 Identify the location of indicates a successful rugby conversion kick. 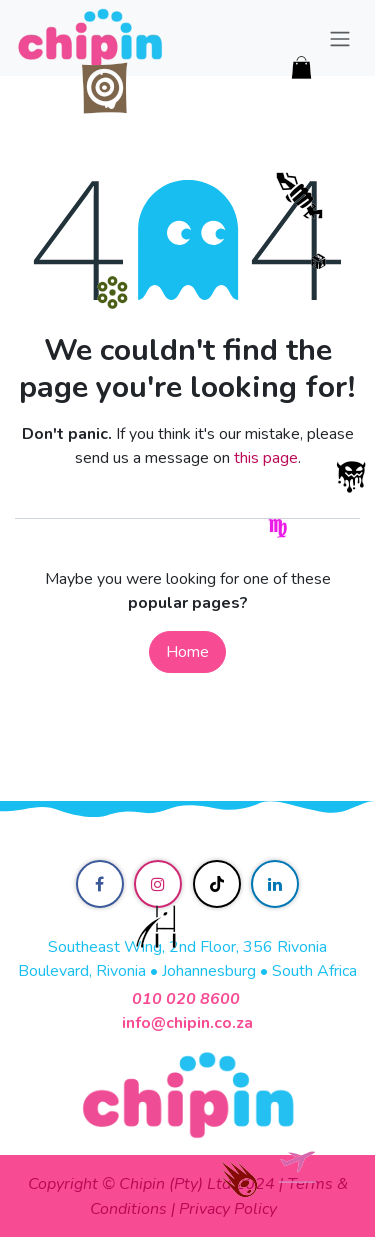
(157, 927).